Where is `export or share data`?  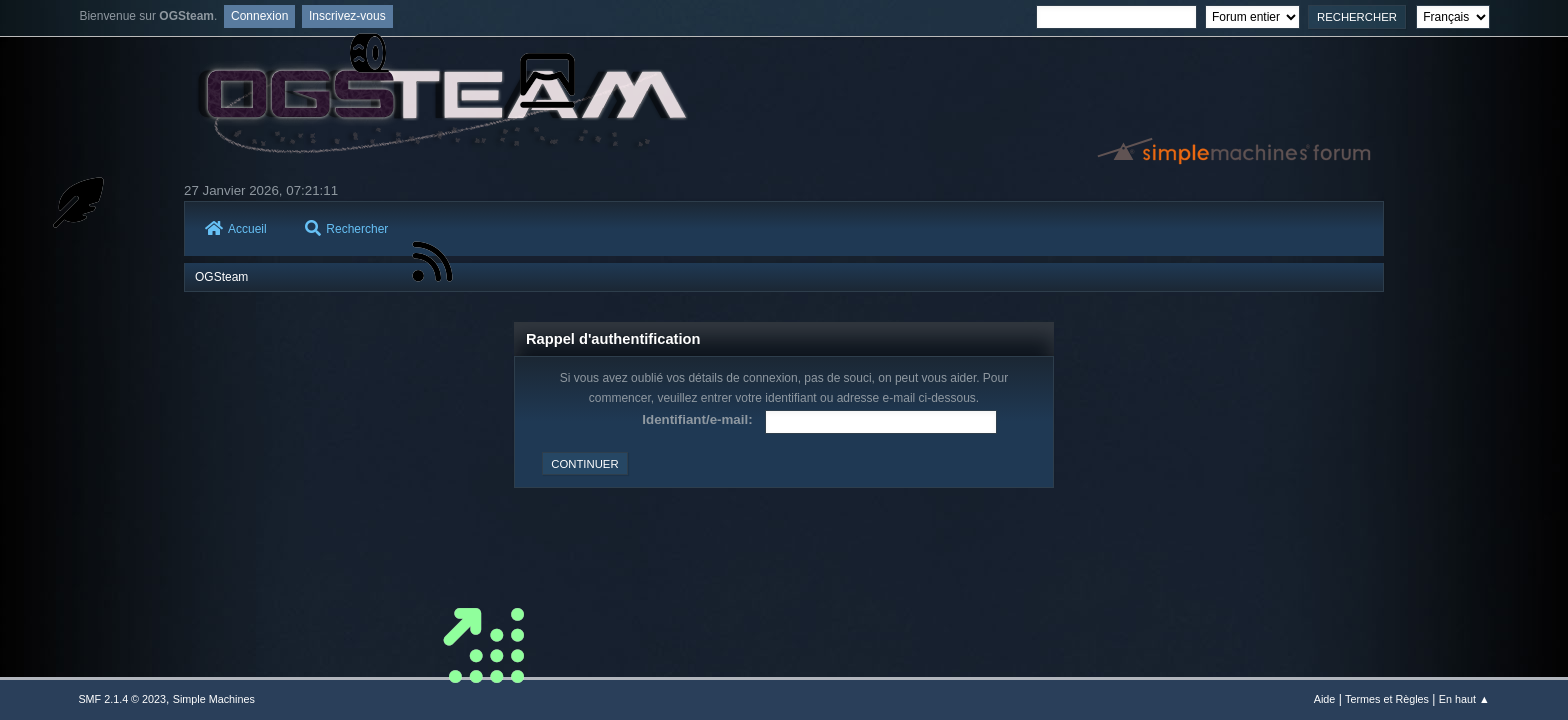
export or share data is located at coordinates (486, 645).